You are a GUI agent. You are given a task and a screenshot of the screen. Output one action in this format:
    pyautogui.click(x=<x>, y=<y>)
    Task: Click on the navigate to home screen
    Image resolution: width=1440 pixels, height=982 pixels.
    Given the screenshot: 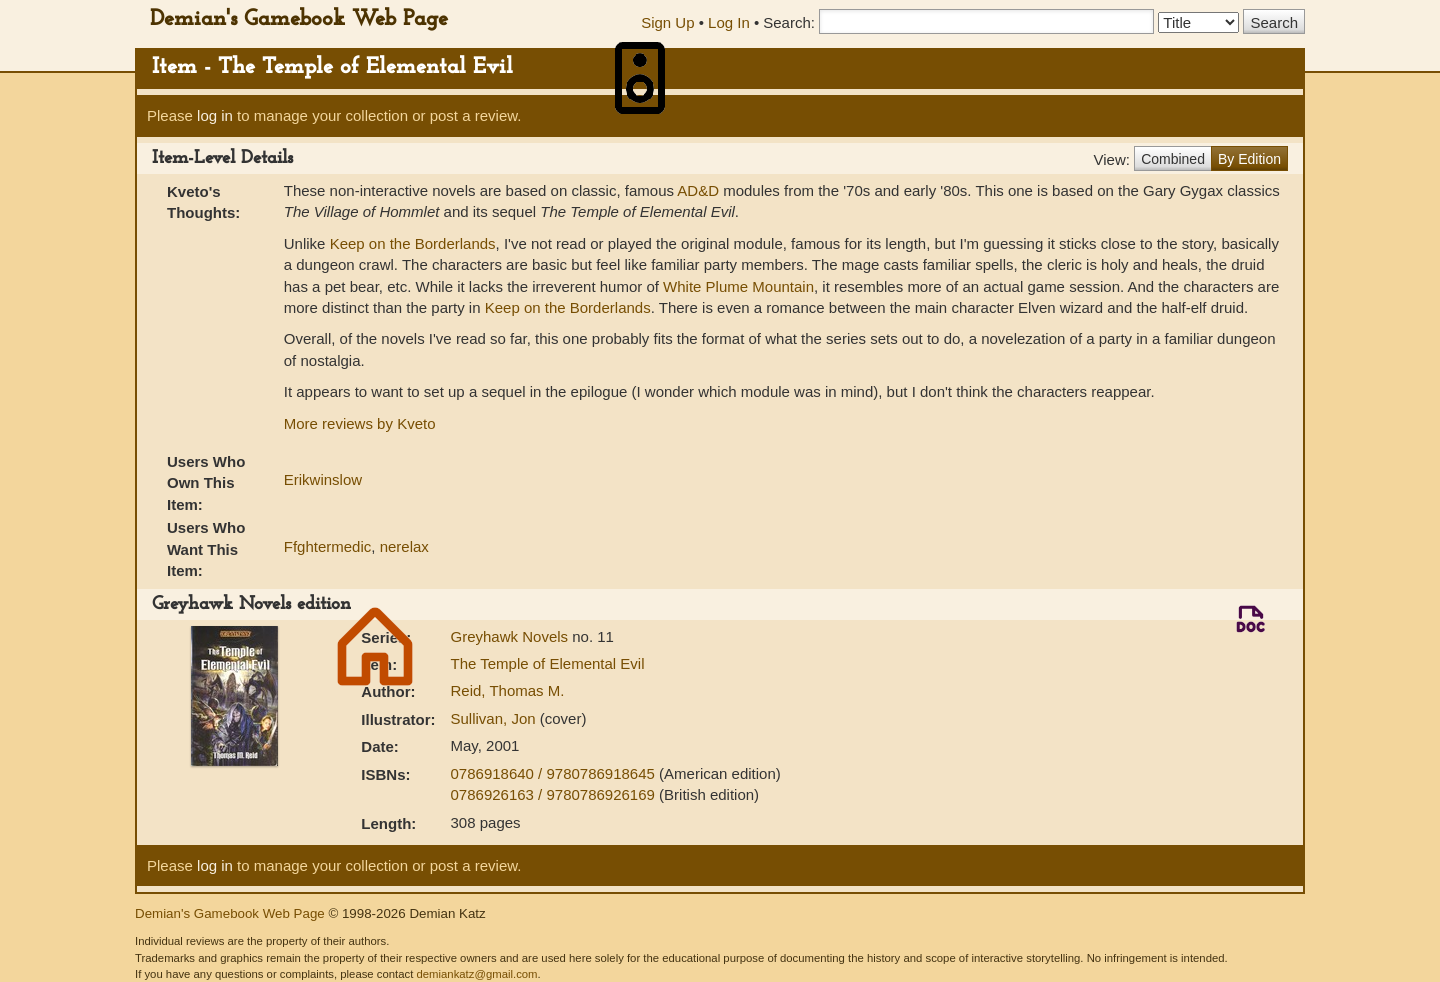 What is the action you would take?
    pyautogui.click(x=375, y=648)
    